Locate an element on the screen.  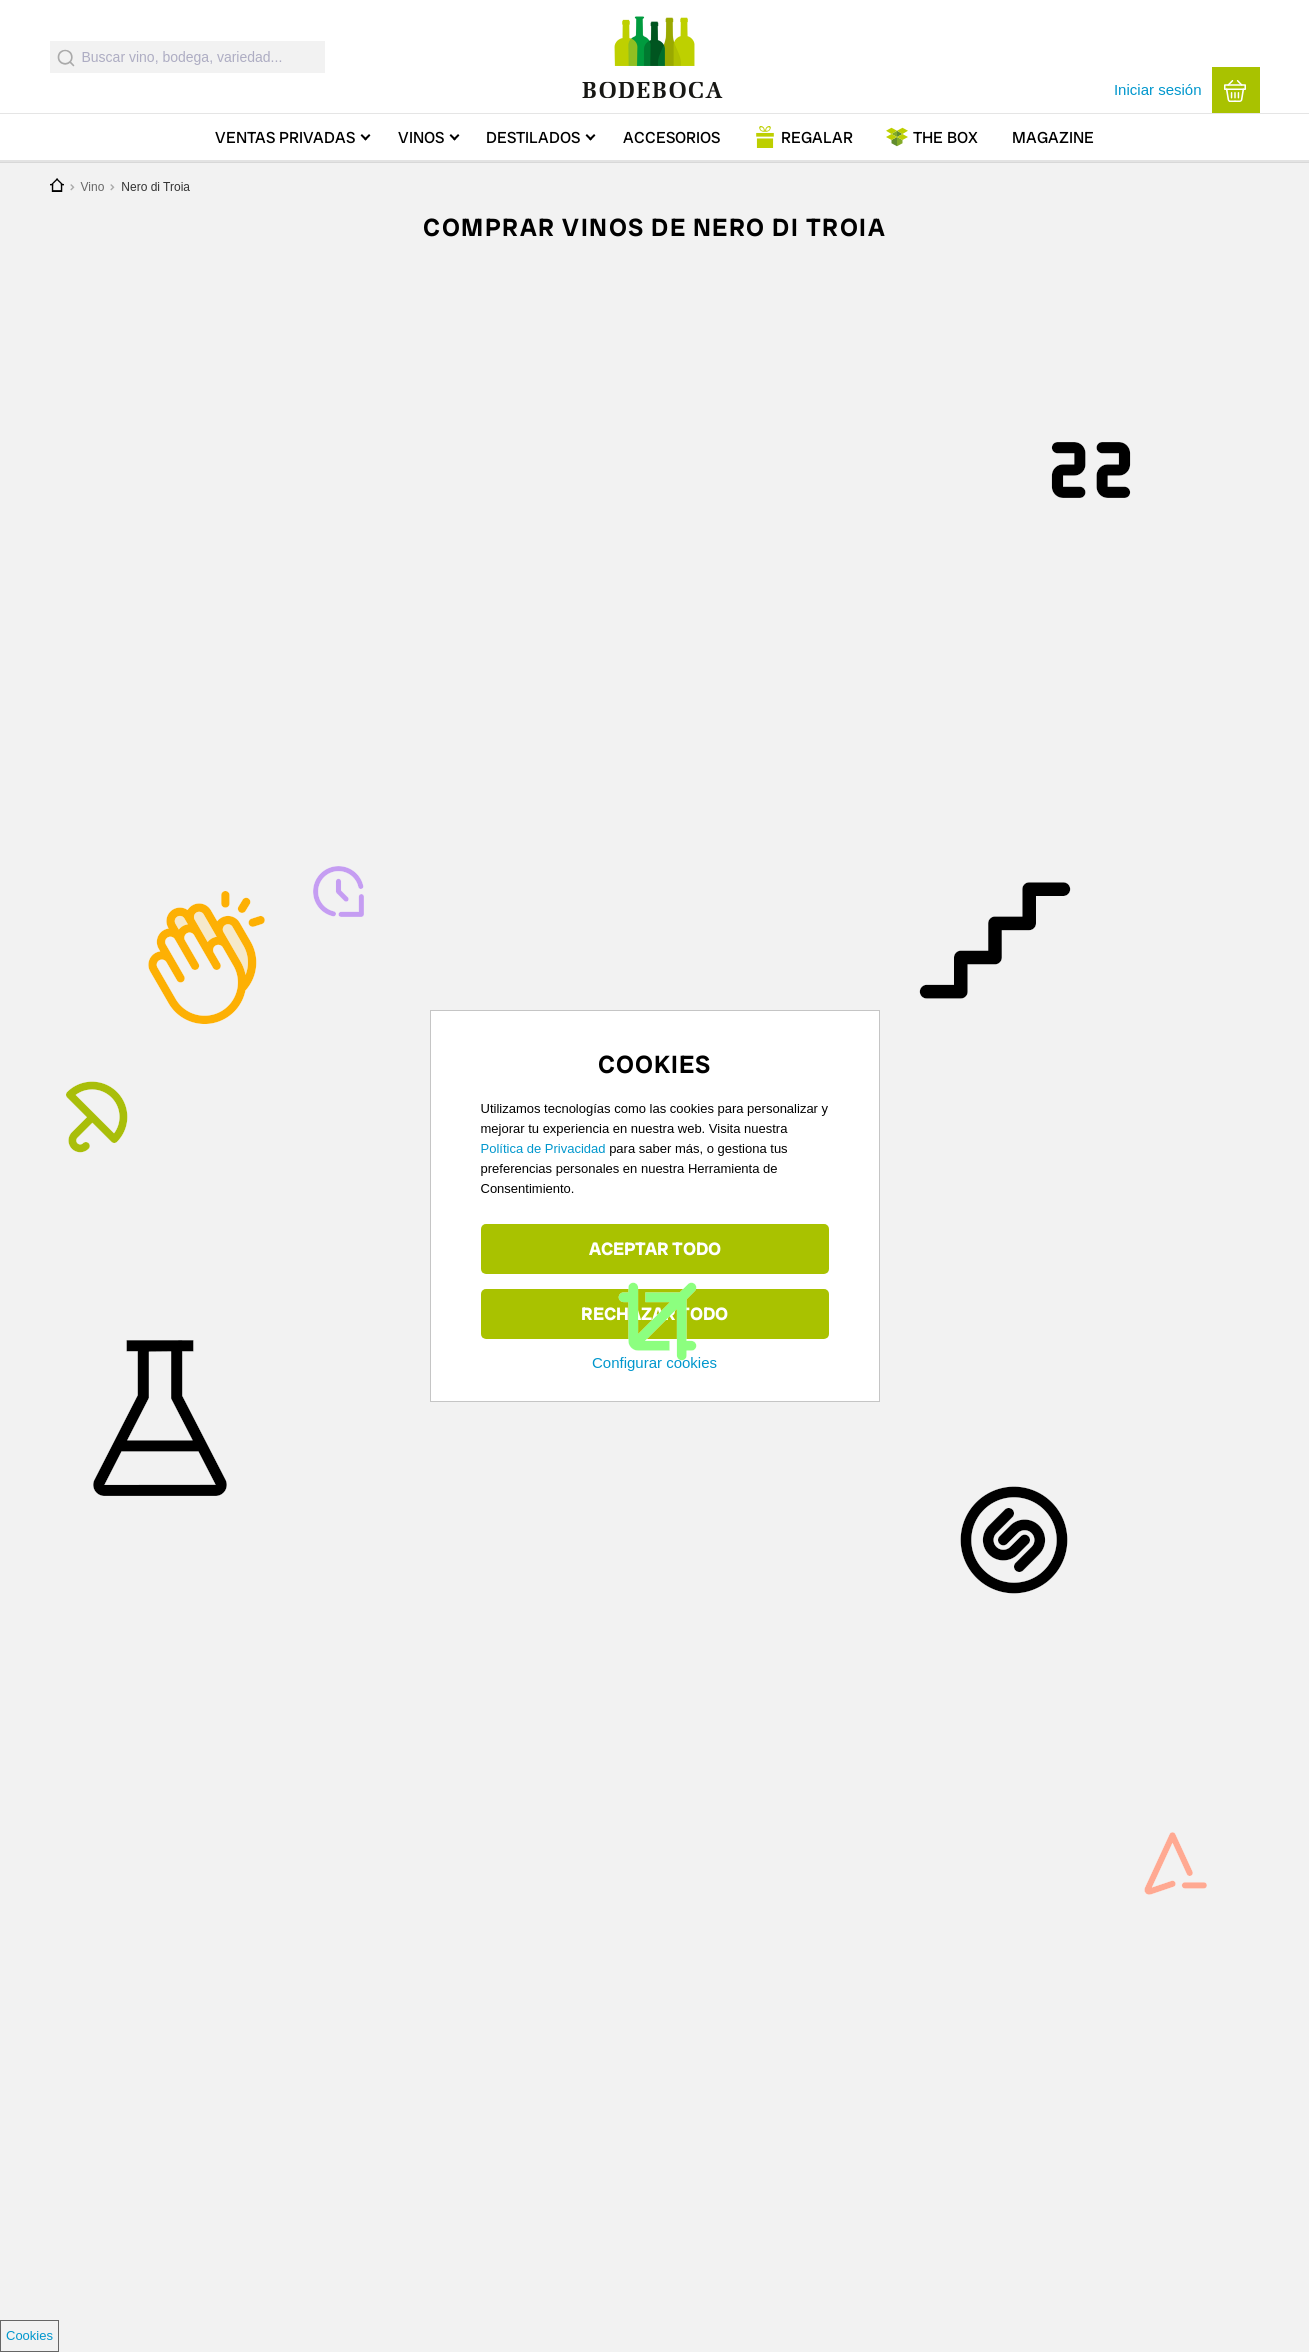
identify a song with Shazam is located at coordinates (1014, 1540).